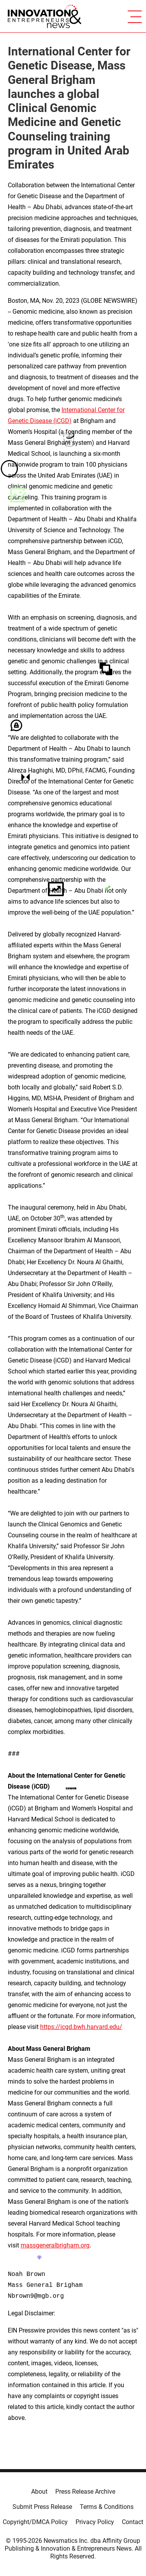 This screenshot has width=146, height=2576. Describe the element at coordinates (39, 2258) in the screenshot. I see `open sketch design app` at that location.